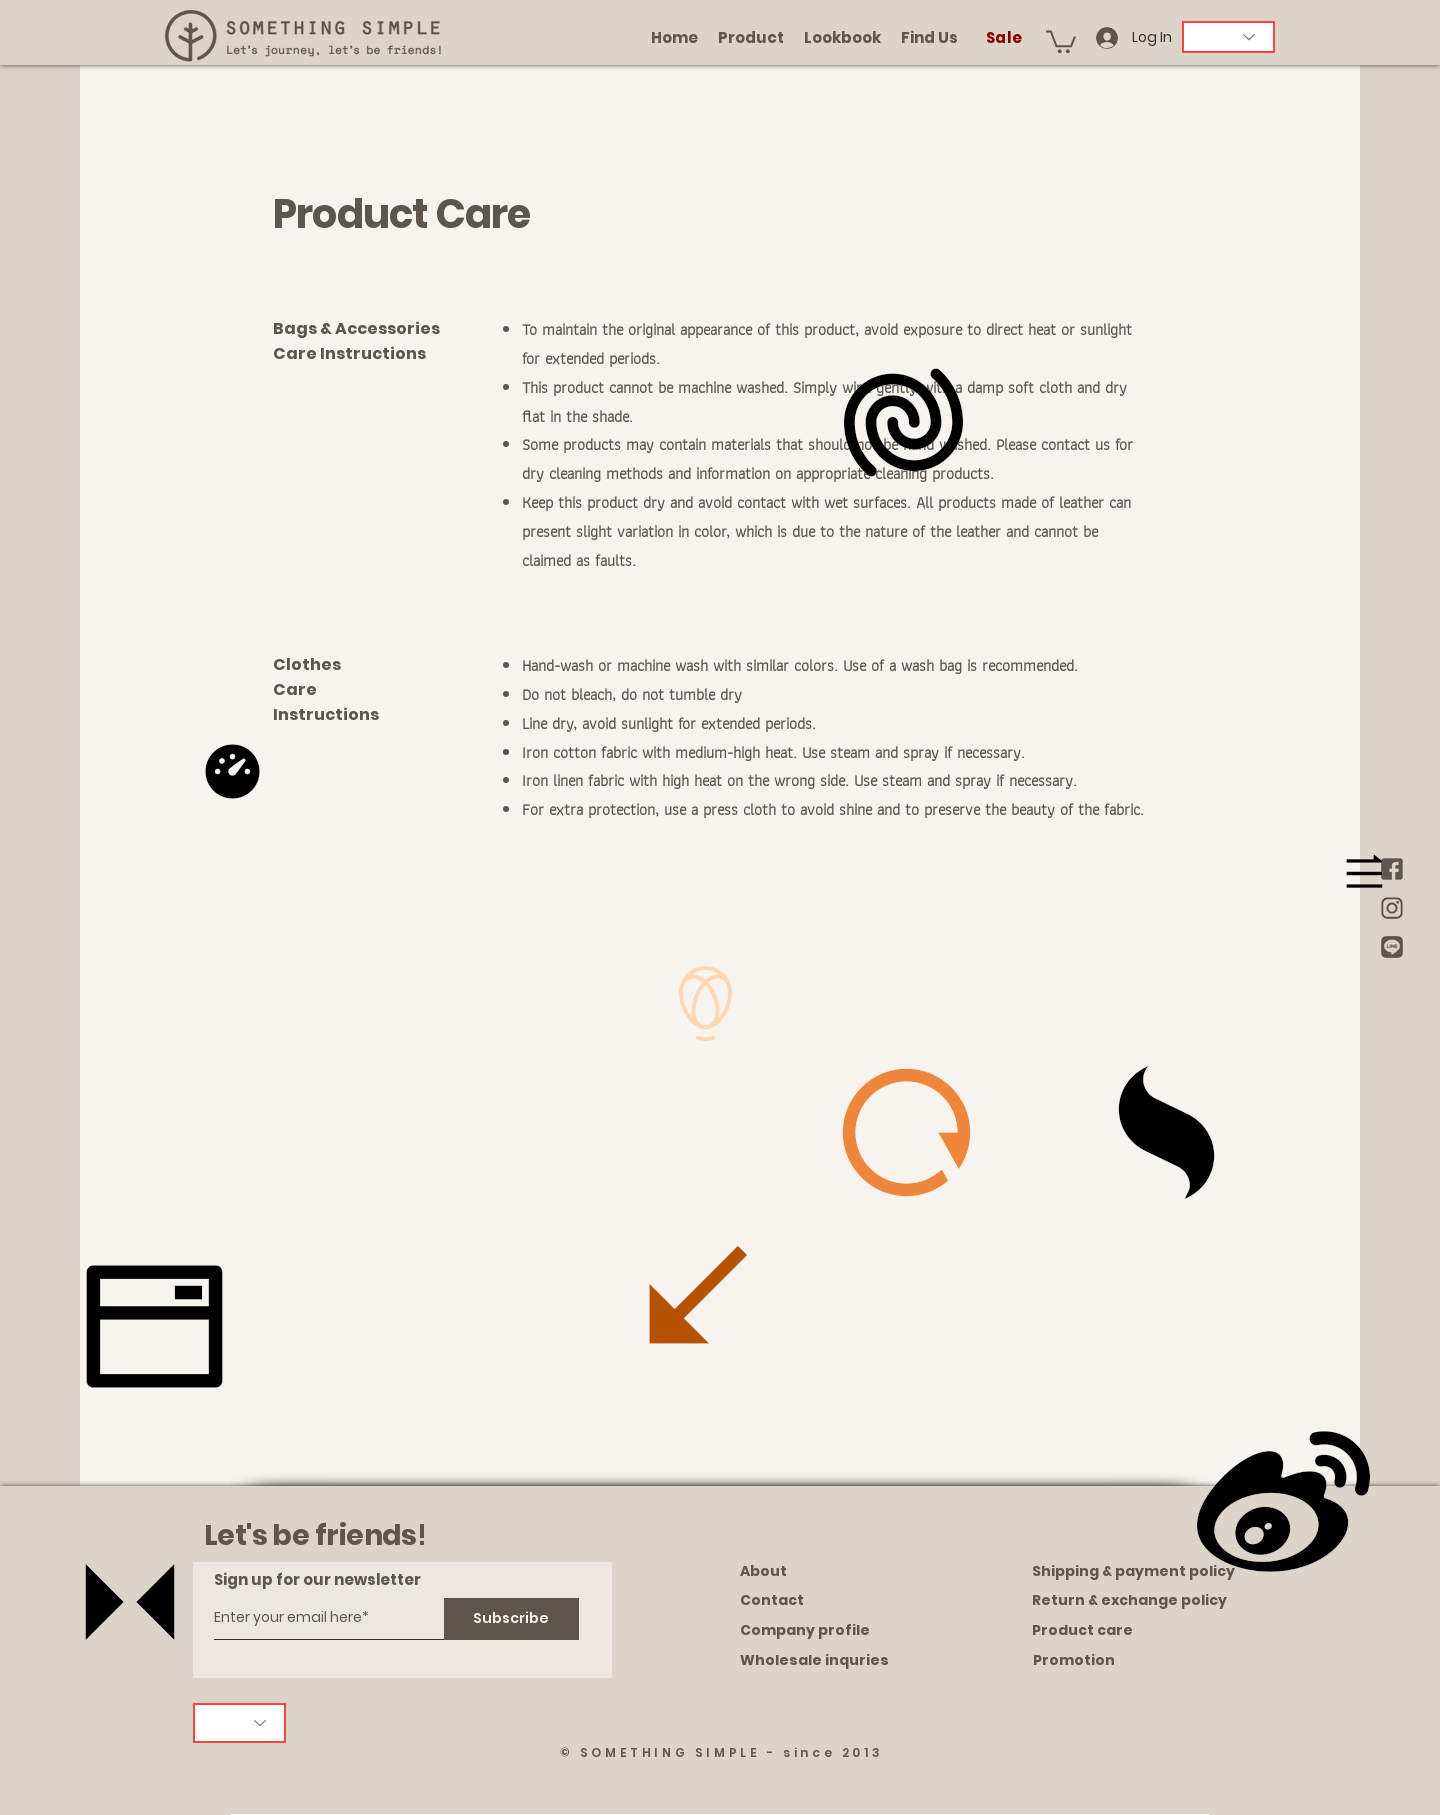 Image resolution: width=1440 pixels, height=1815 pixels. Describe the element at coordinates (906, 1132) in the screenshot. I see `restart the device` at that location.